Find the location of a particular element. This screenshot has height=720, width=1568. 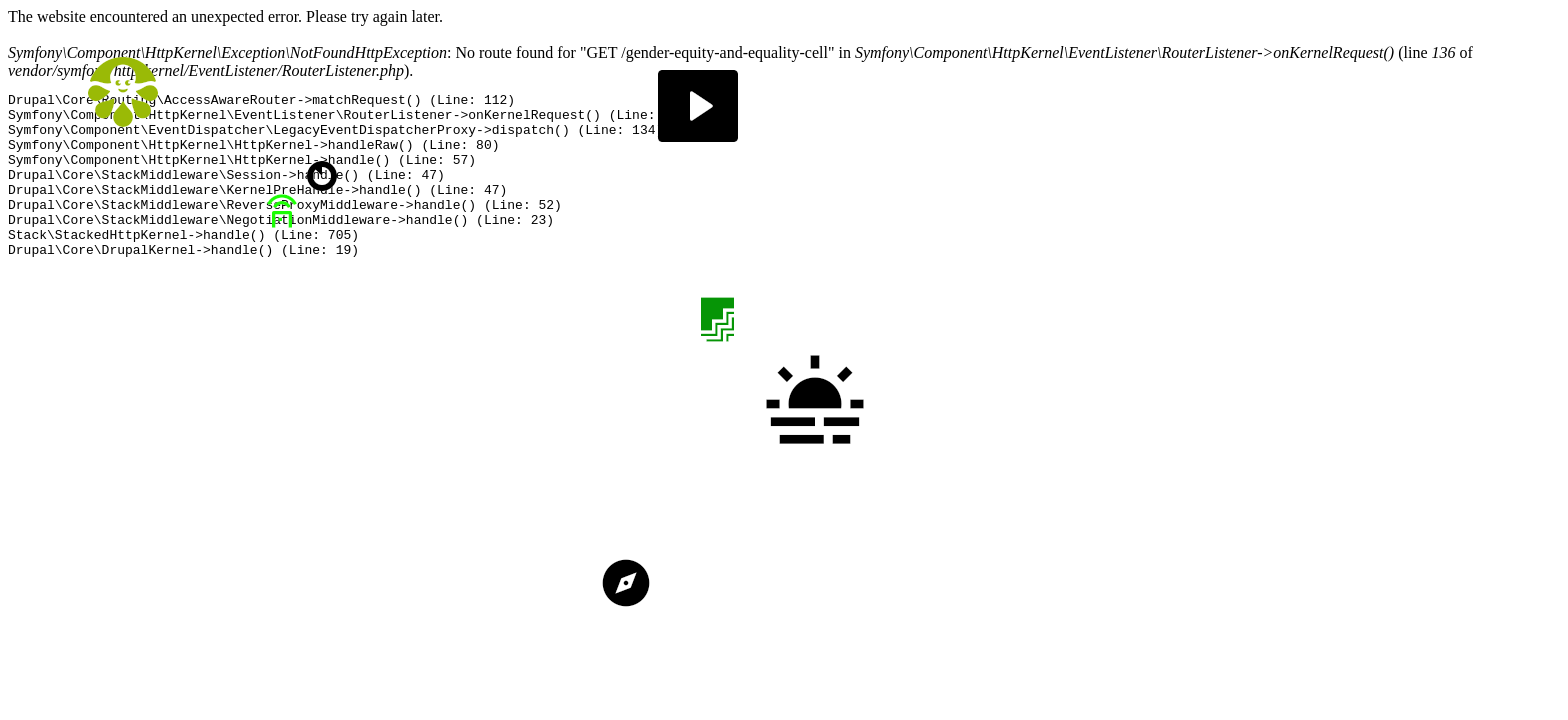

loading progress indicator at approximately 70% complete is located at coordinates (322, 176).